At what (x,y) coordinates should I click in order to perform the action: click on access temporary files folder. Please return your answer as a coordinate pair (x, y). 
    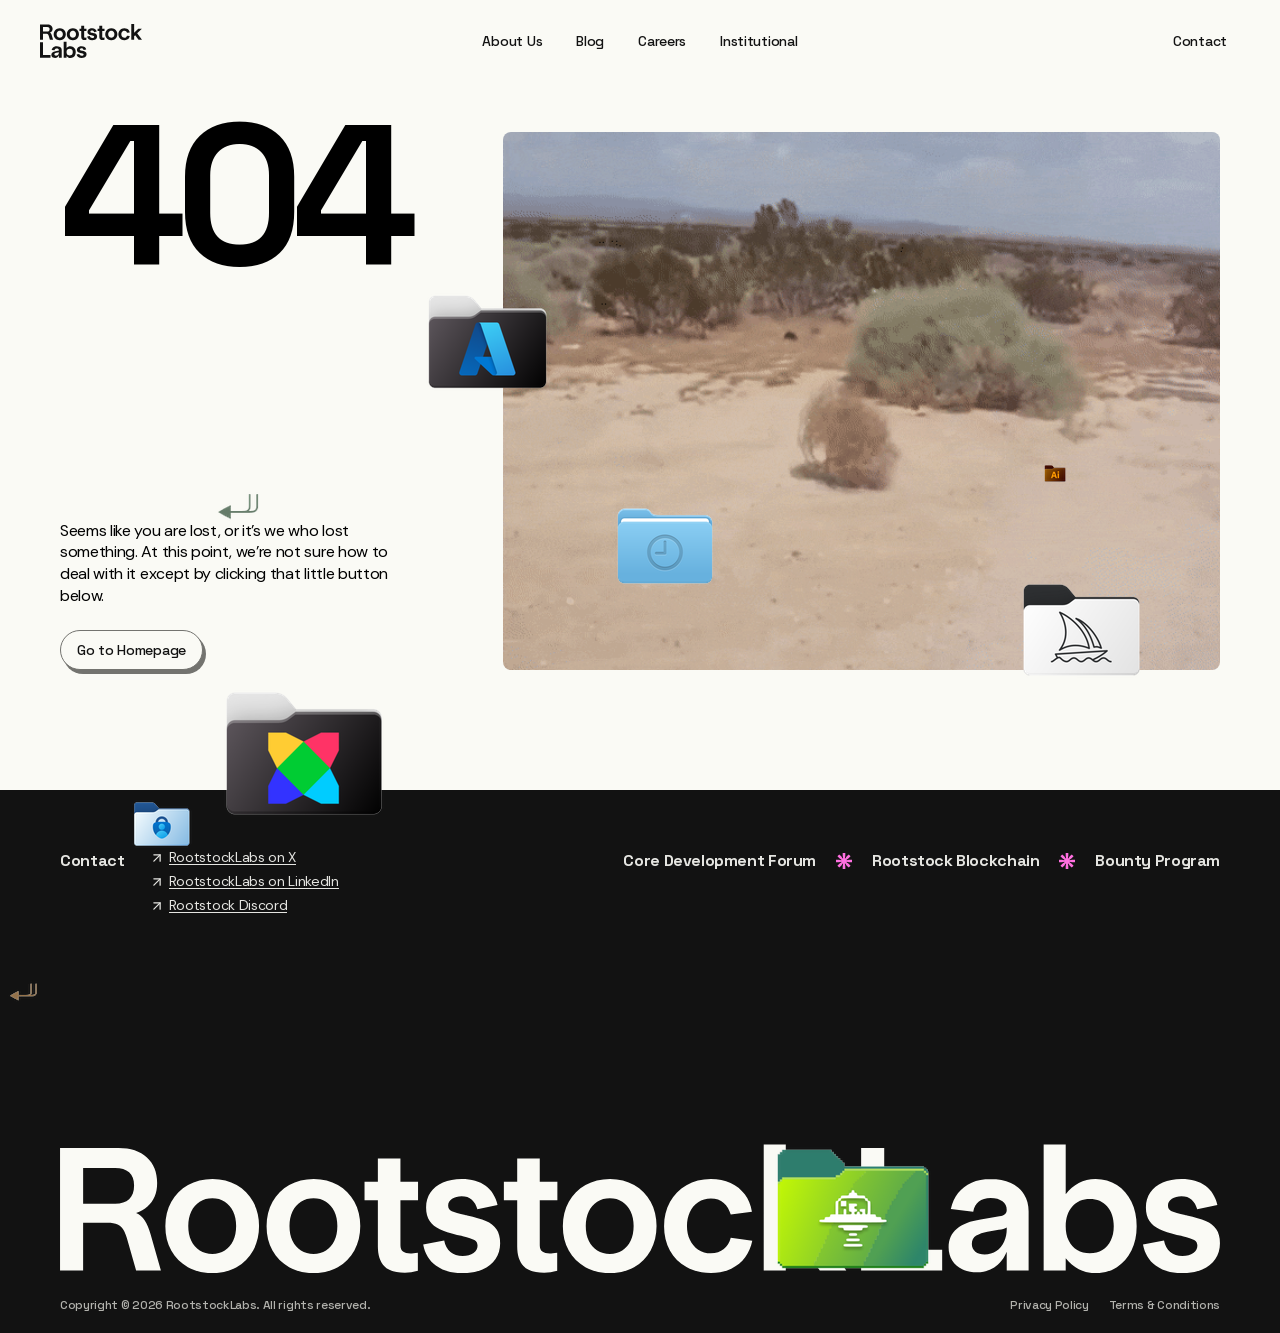
    Looking at the image, I should click on (665, 546).